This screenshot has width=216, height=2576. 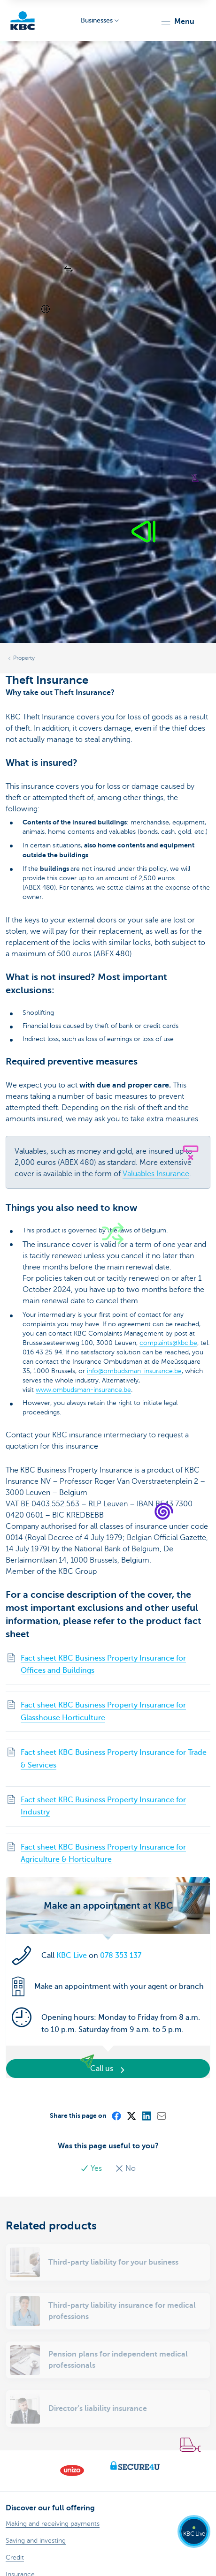 I want to click on indicates a hospital or medical facility nearby, so click(x=46, y=309).